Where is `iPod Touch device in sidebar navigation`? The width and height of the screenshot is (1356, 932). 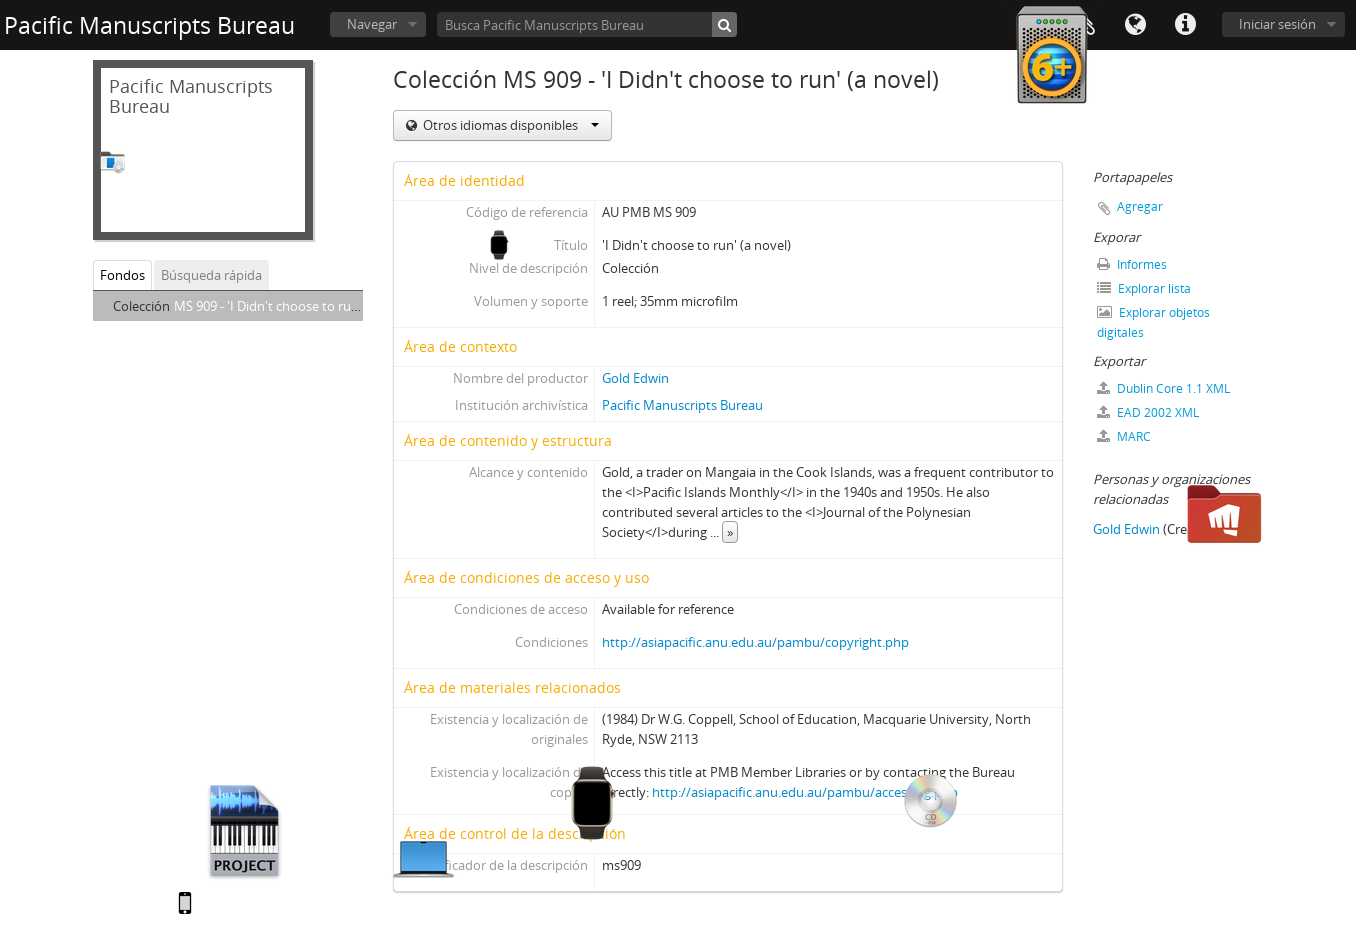 iPod Touch device in sidebar navigation is located at coordinates (185, 903).